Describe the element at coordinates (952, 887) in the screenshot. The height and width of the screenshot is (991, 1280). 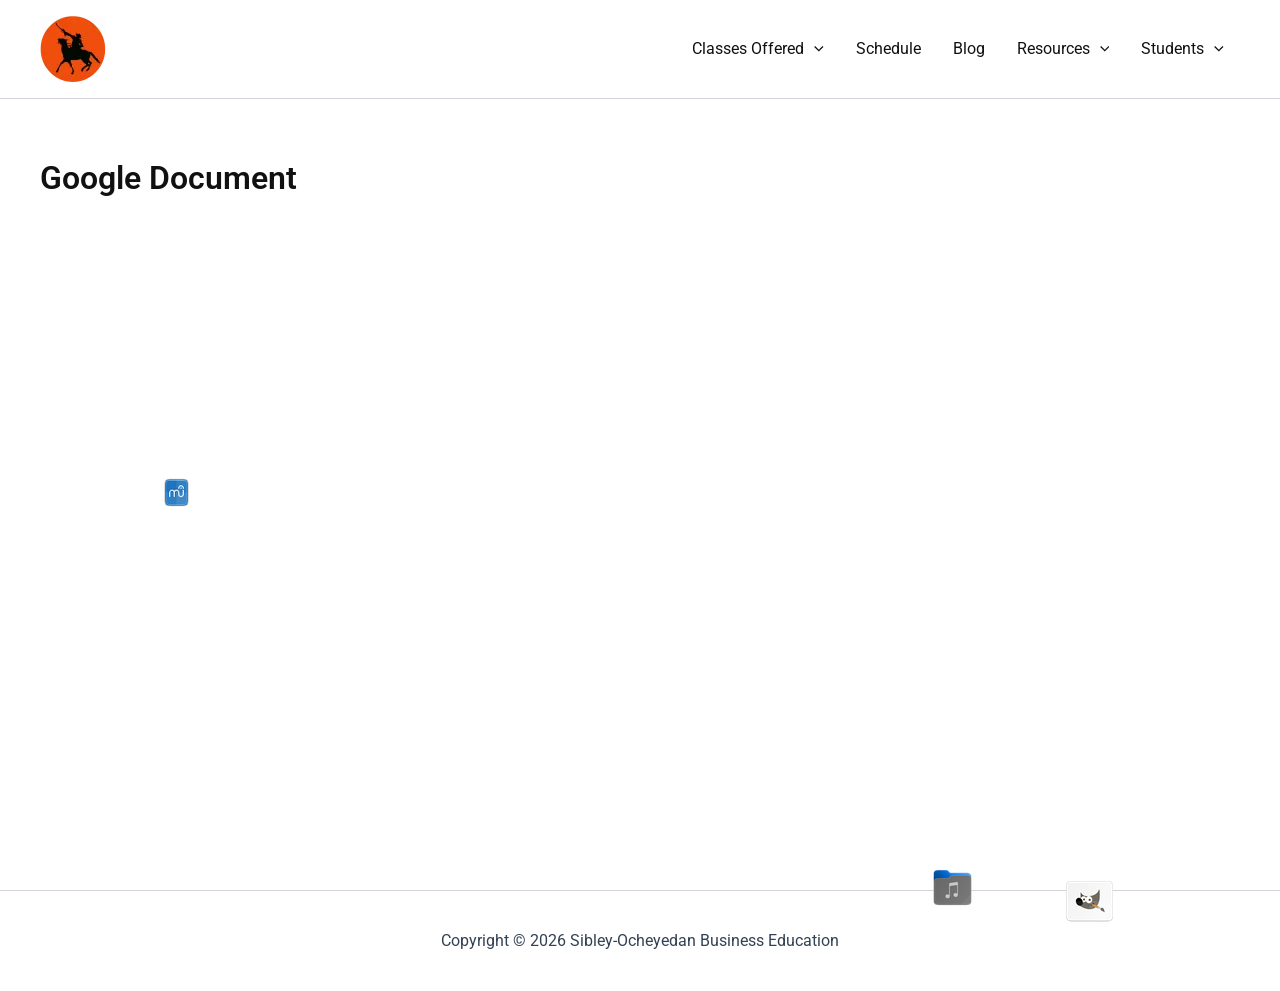
I see `open your music folder` at that location.